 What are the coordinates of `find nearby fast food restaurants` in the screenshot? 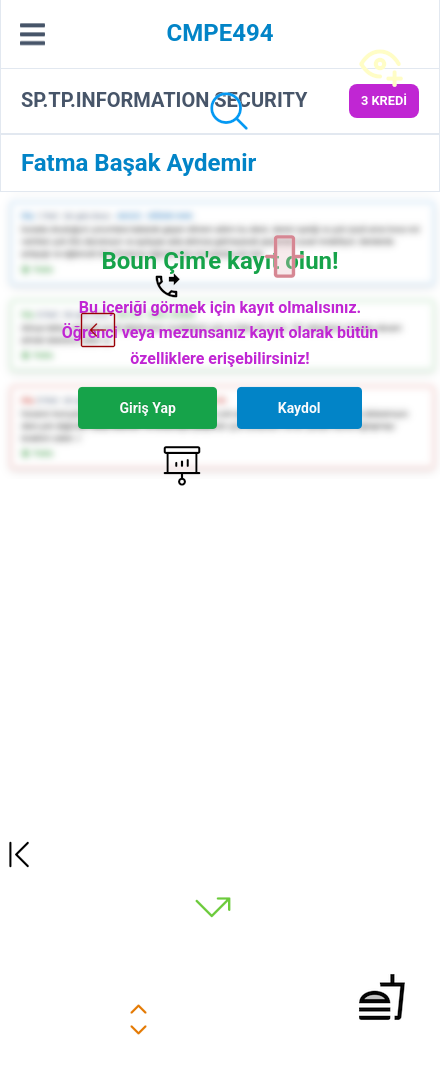 It's located at (382, 997).